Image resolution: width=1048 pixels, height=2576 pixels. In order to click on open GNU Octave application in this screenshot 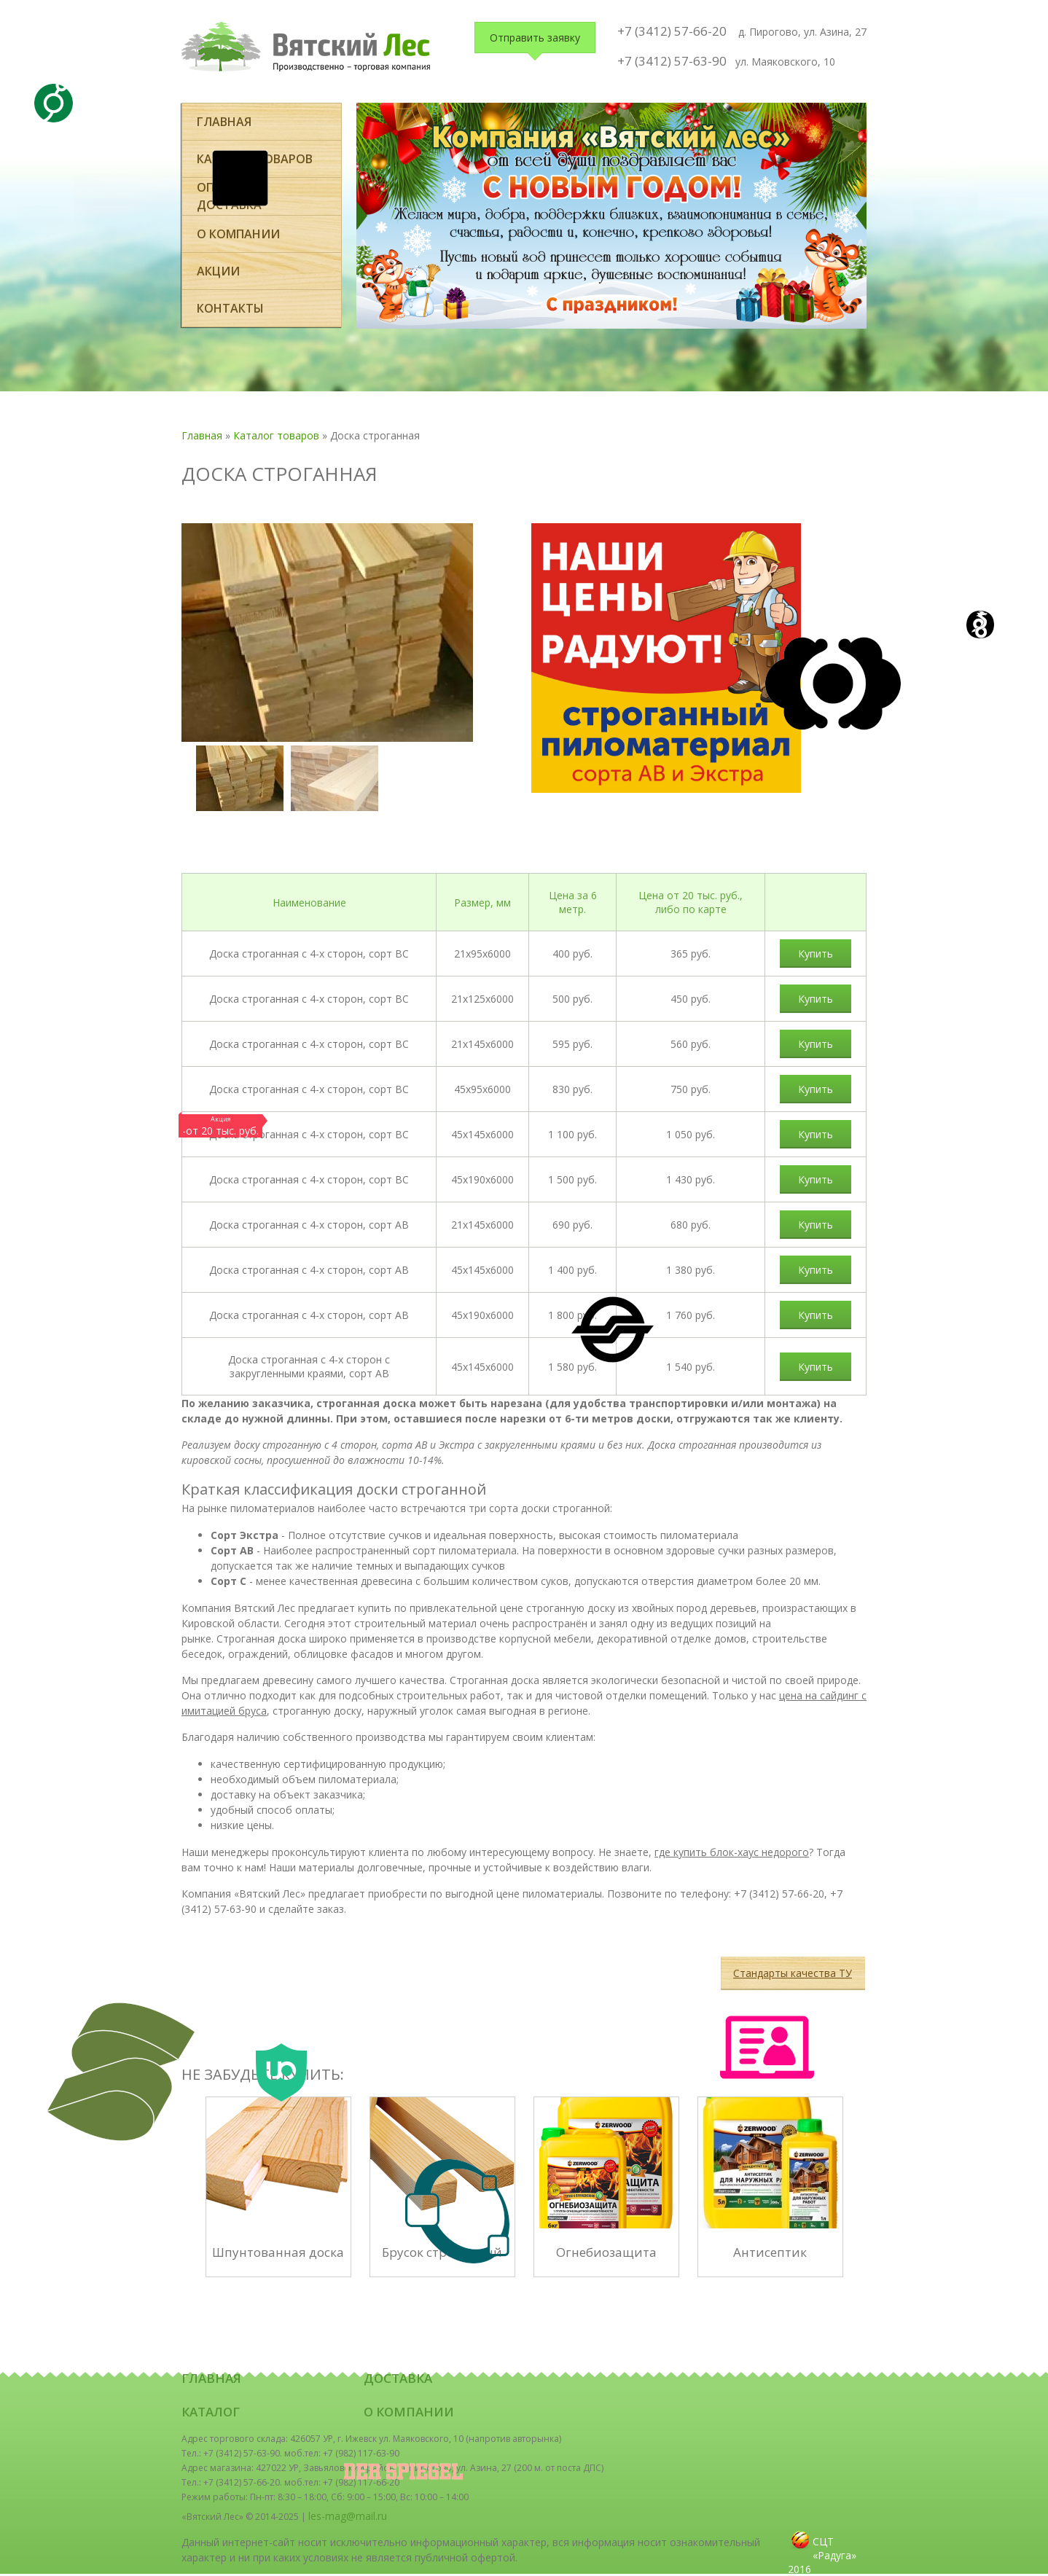, I will do `click(457, 2211)`.